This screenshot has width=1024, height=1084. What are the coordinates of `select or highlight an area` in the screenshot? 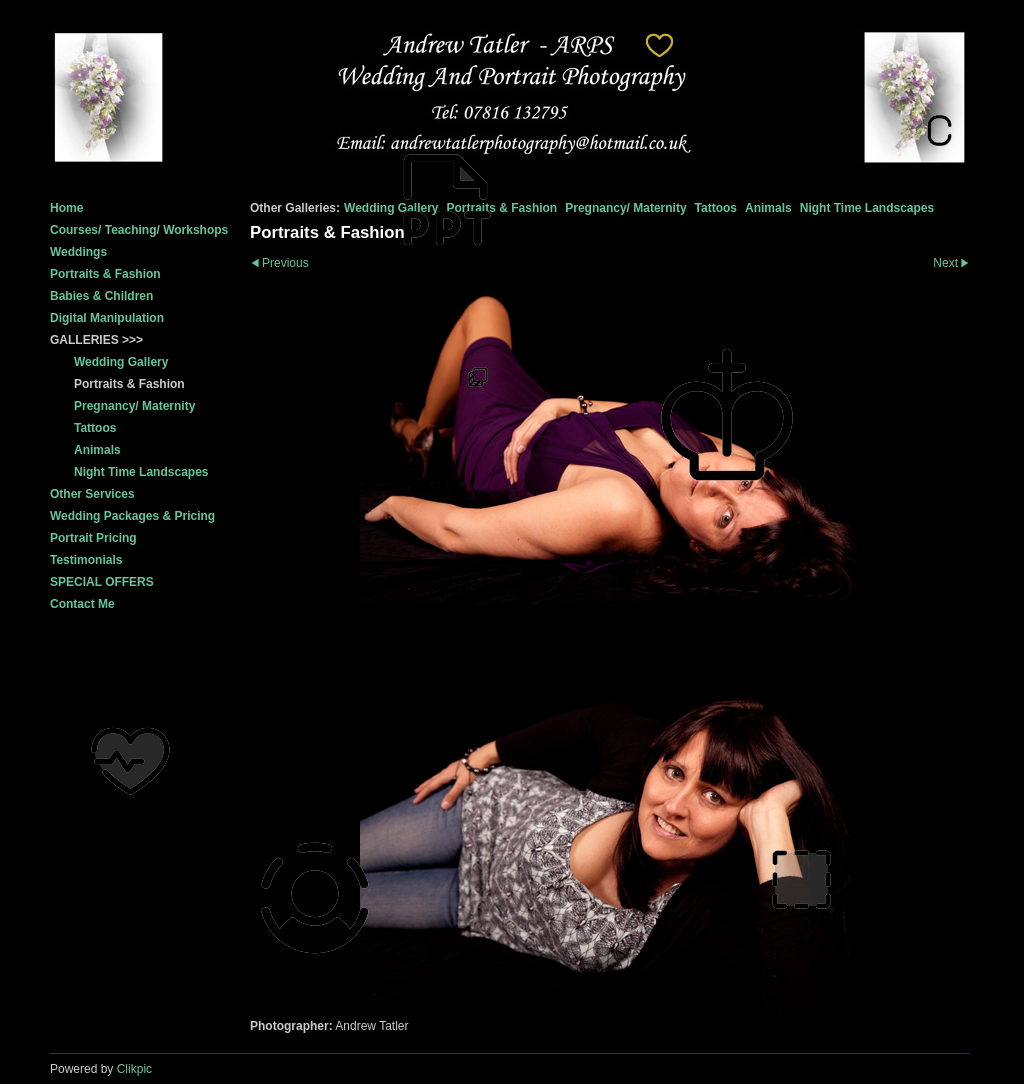 It's located at (801, 879).